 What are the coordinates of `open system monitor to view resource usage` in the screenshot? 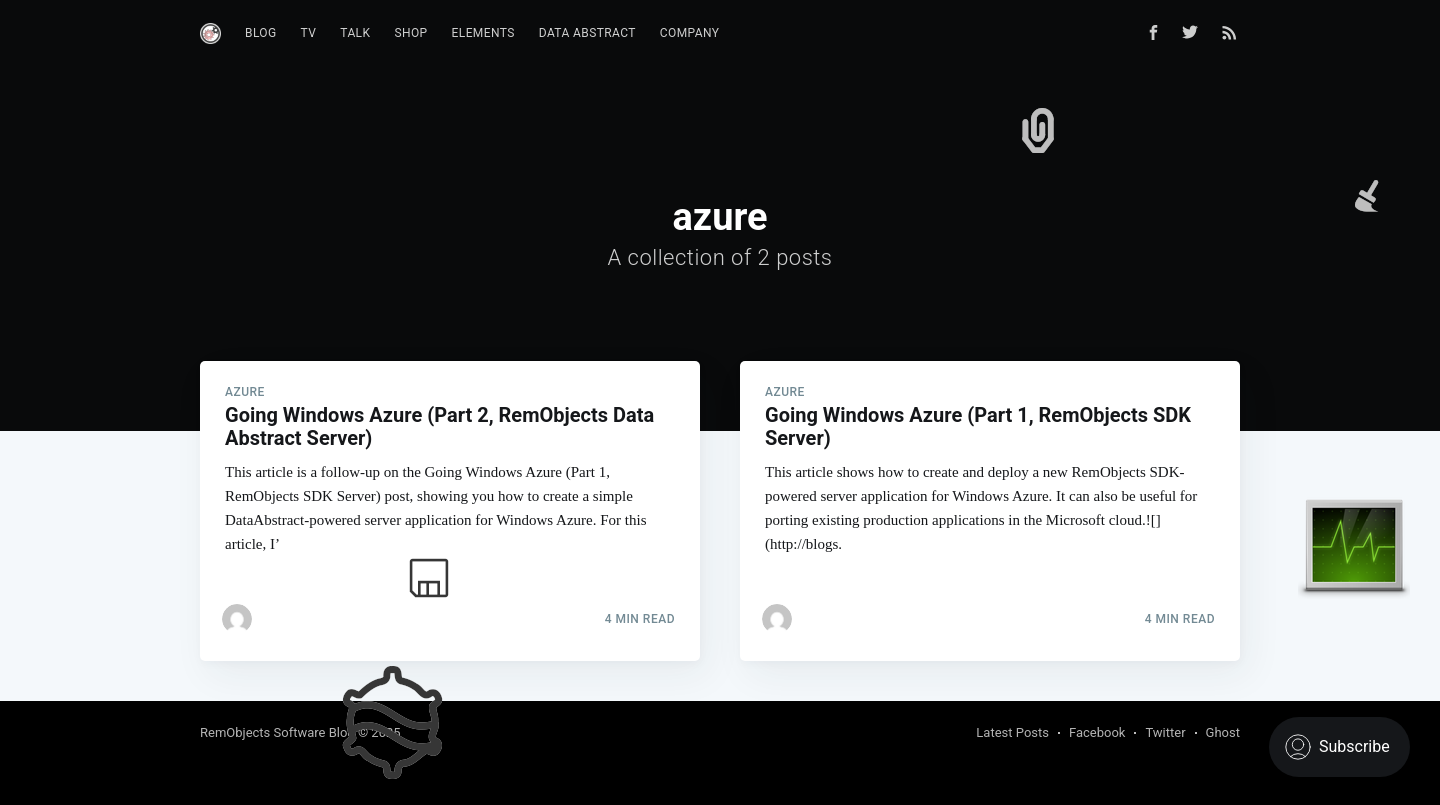 It's located at (1354, 543).